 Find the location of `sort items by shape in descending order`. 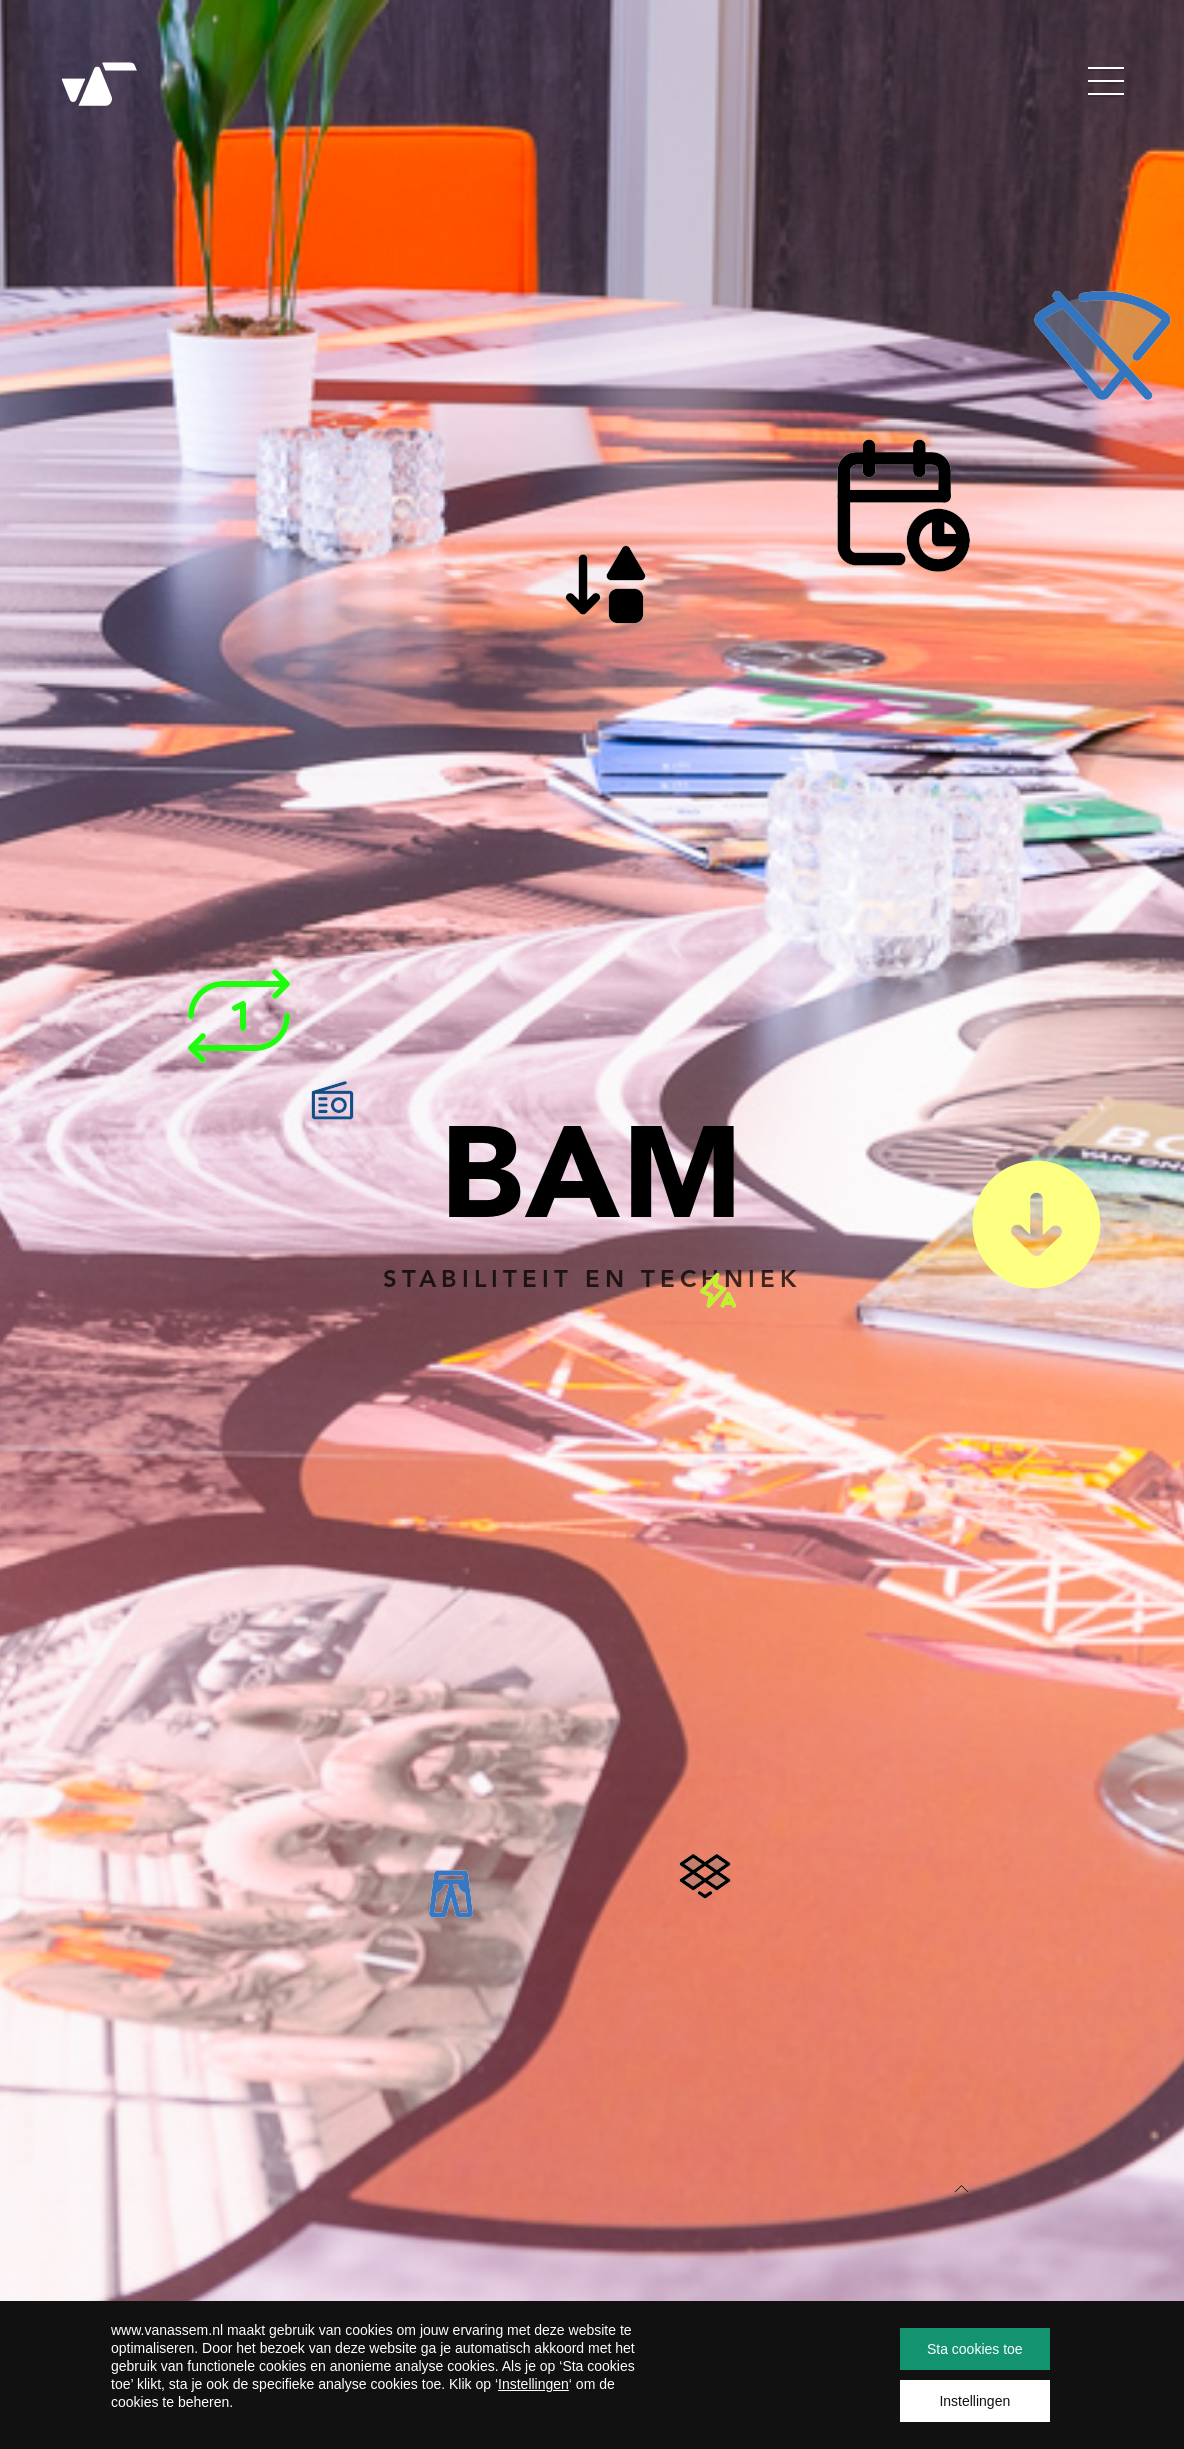

sort items by shape in descending order is located at coordinates (604, 584).